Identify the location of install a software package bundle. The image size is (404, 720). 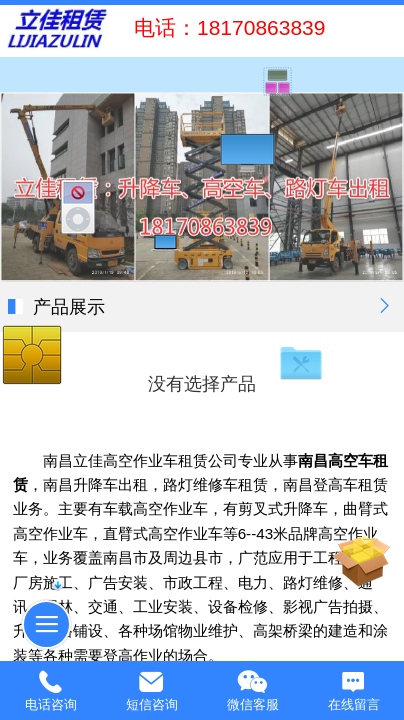
(362, 560).